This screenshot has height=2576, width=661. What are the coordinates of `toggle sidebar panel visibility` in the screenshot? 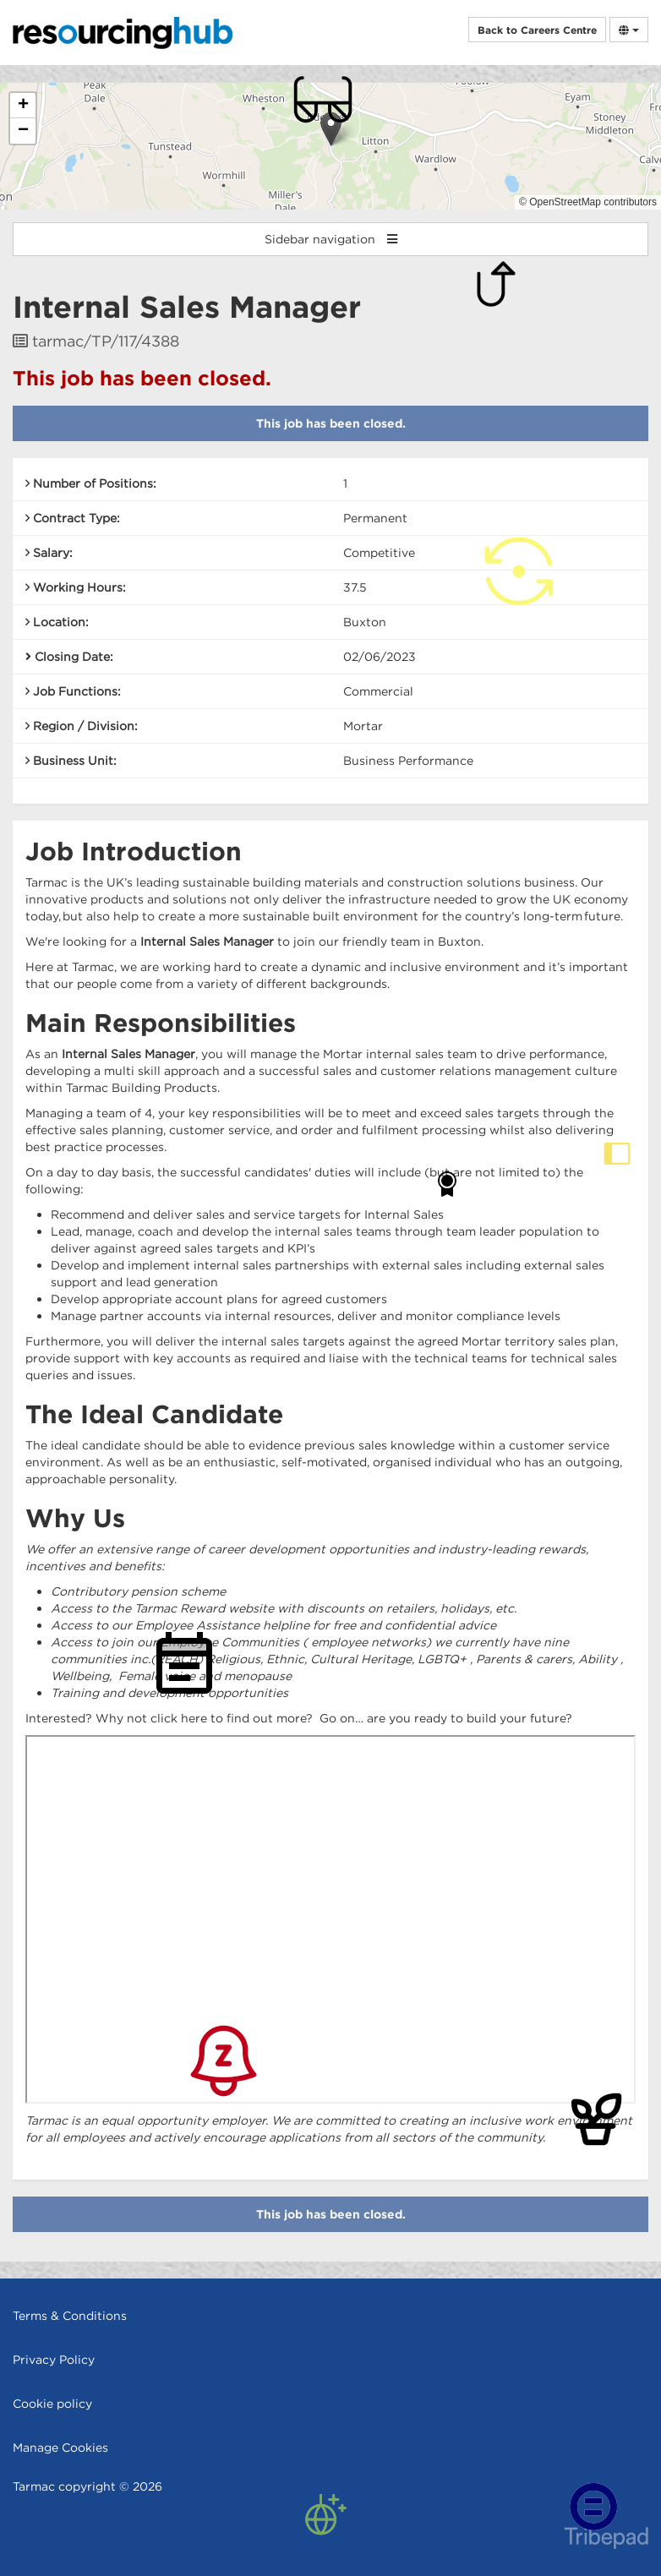 It's located at (617, 1154).